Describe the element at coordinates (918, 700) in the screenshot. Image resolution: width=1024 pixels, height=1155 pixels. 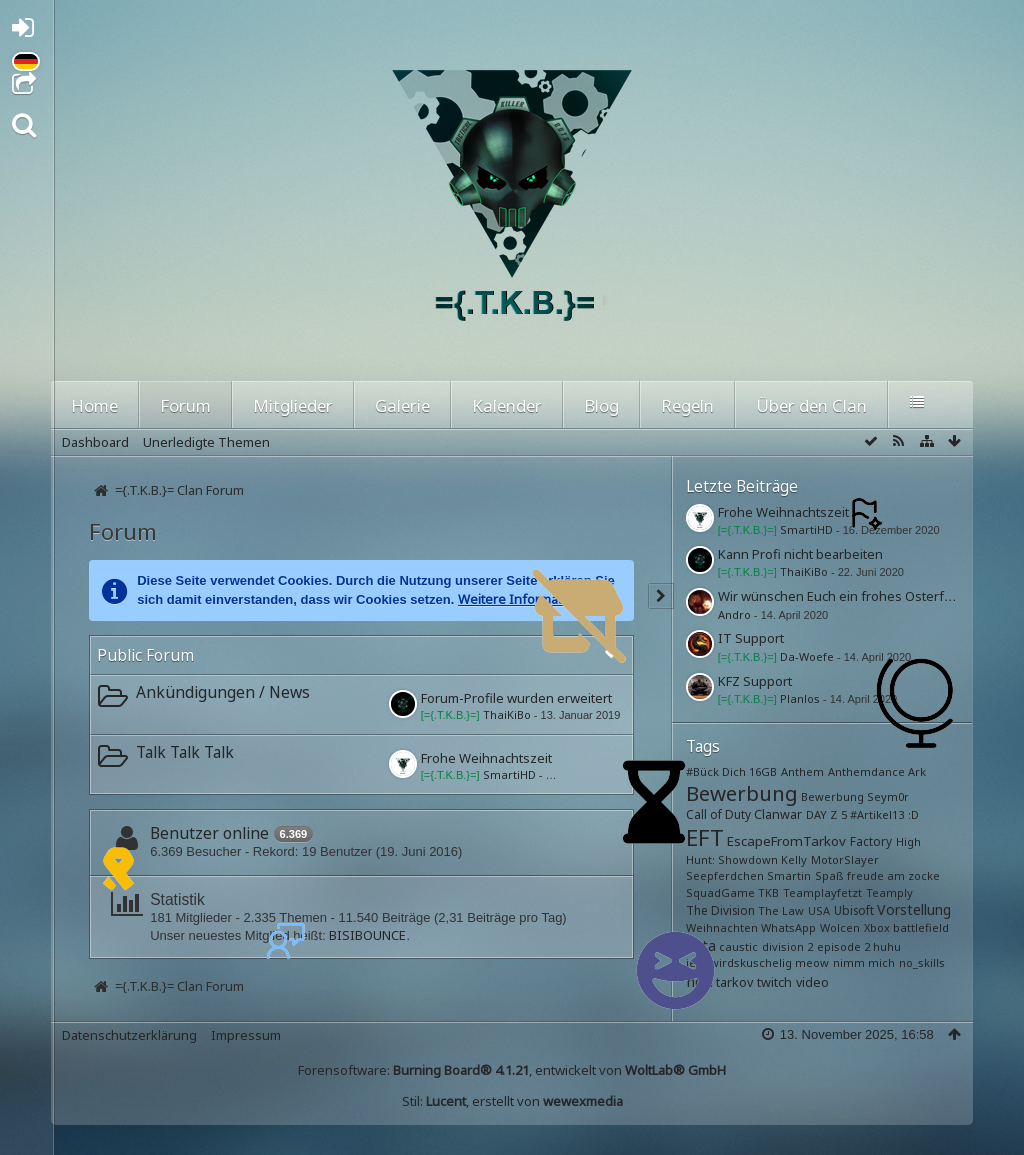
I see `access global or international settings` at that location.